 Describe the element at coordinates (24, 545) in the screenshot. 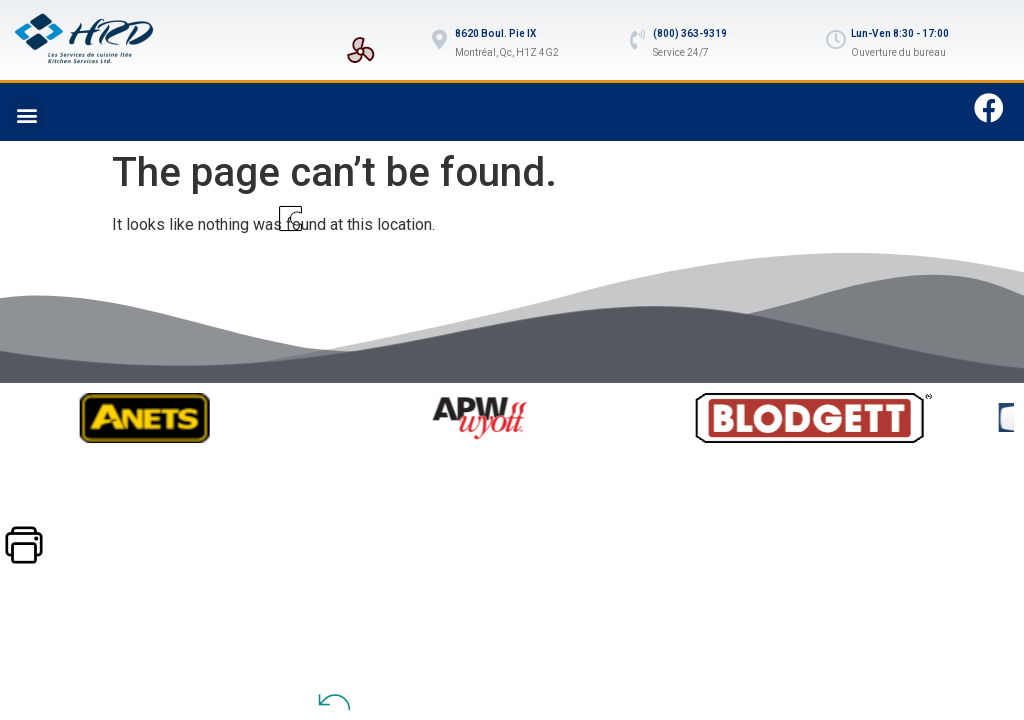

I see `print the current document` at that location.